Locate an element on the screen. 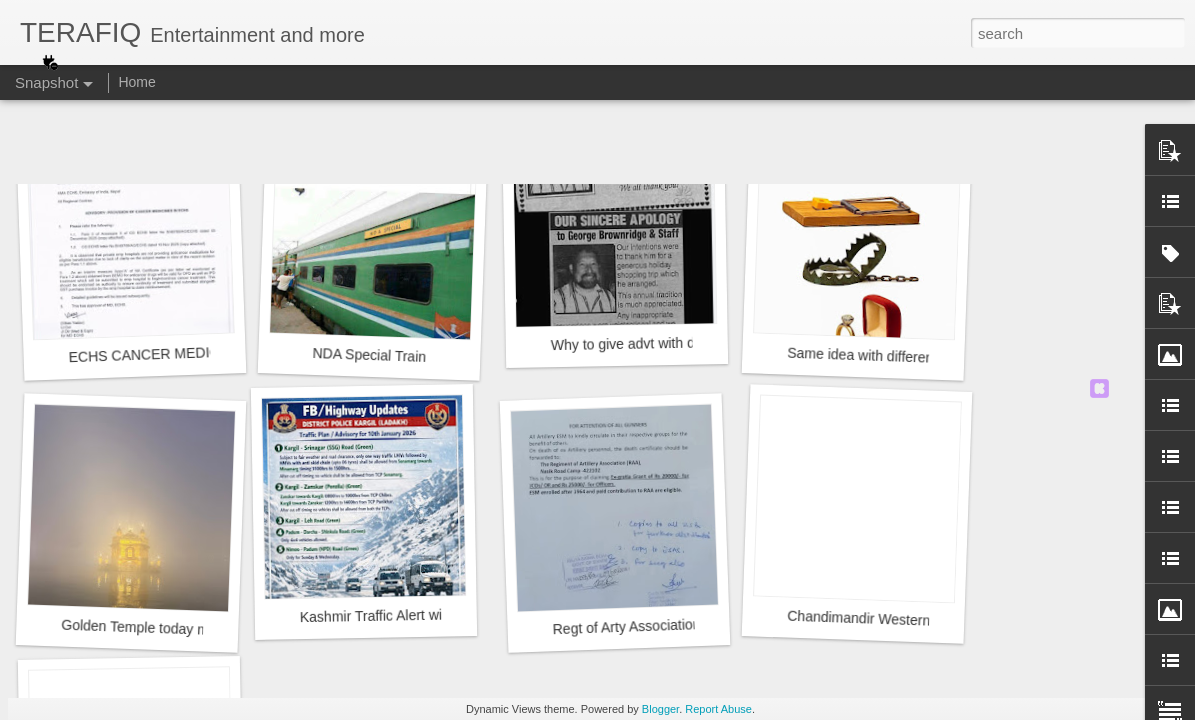  visit Kickstarter crowdfunding platform is located at coordinates (1099, 388).